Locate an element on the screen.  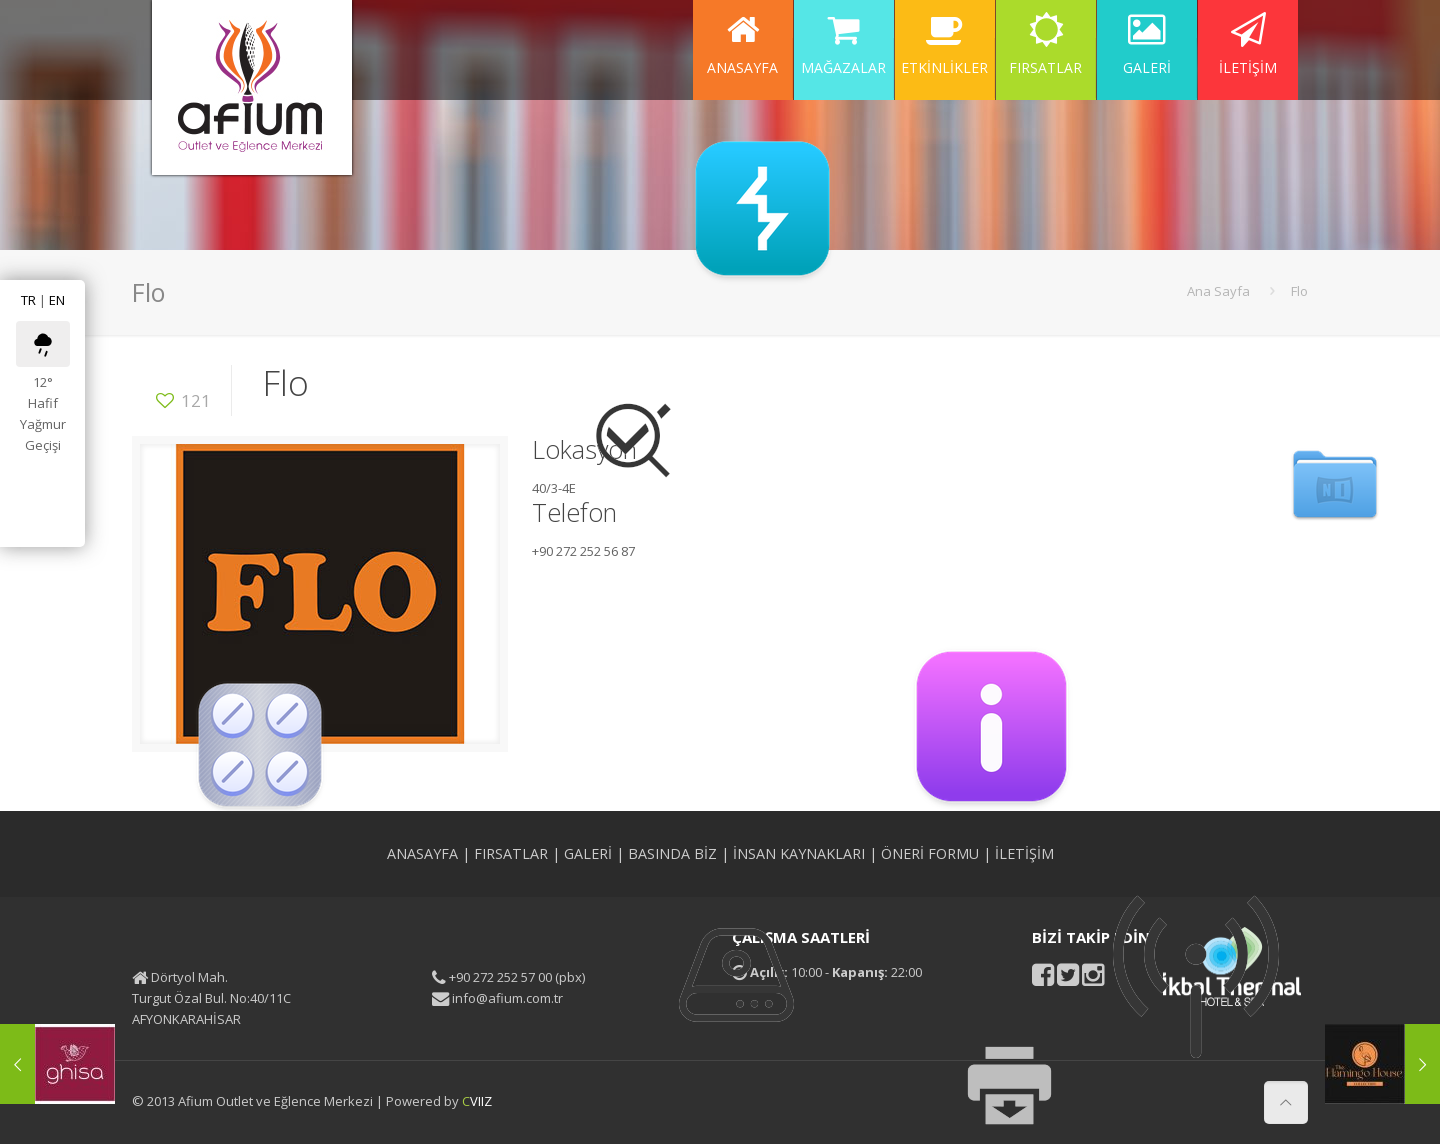
indicates a print job is in progress is located at coordinates (1009, 1088).